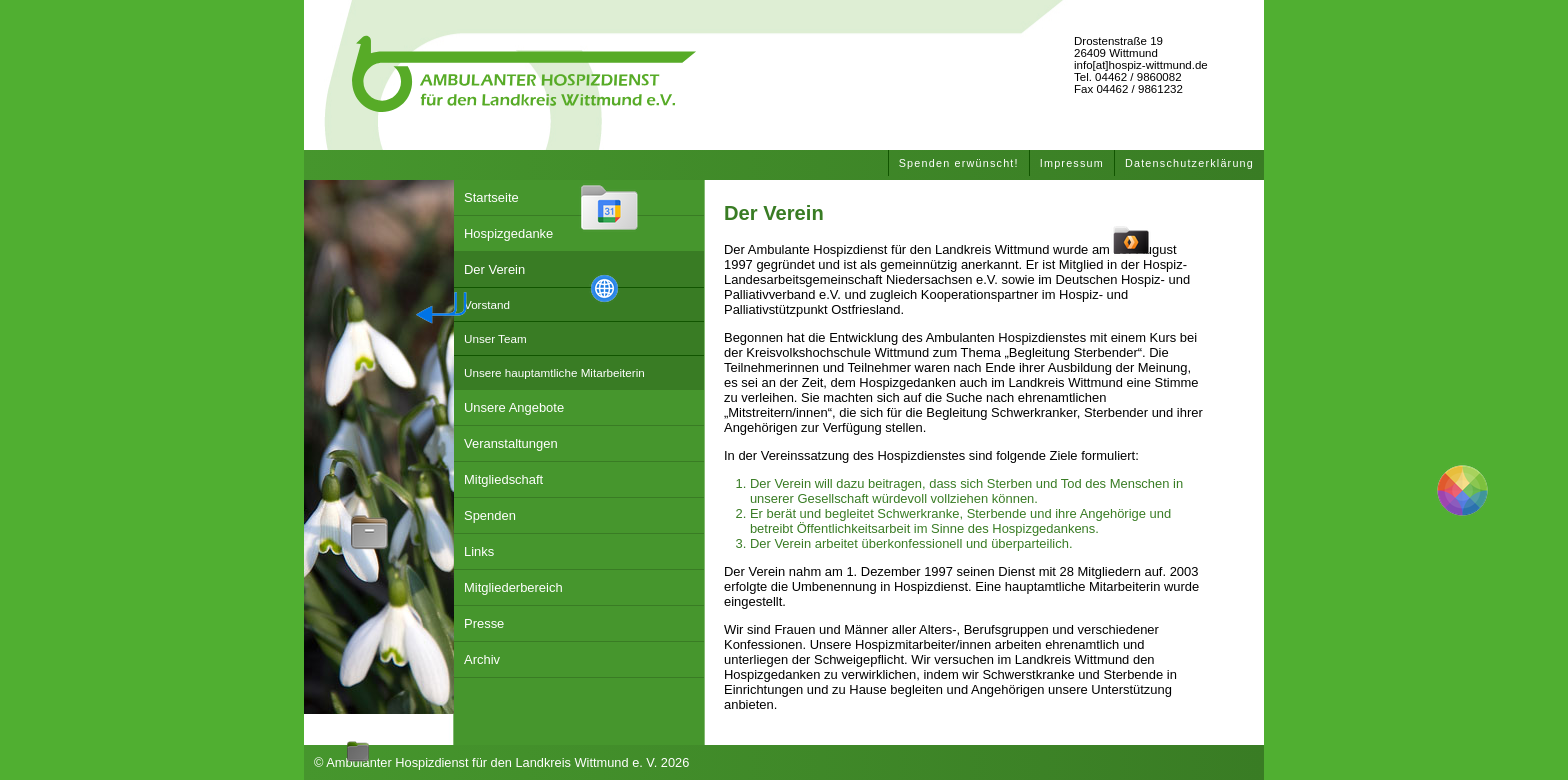 Image resolution: width=1568 pixels, height=780 pixels. I want to click on reply to all recipients in an email thread, so click(440, 307).